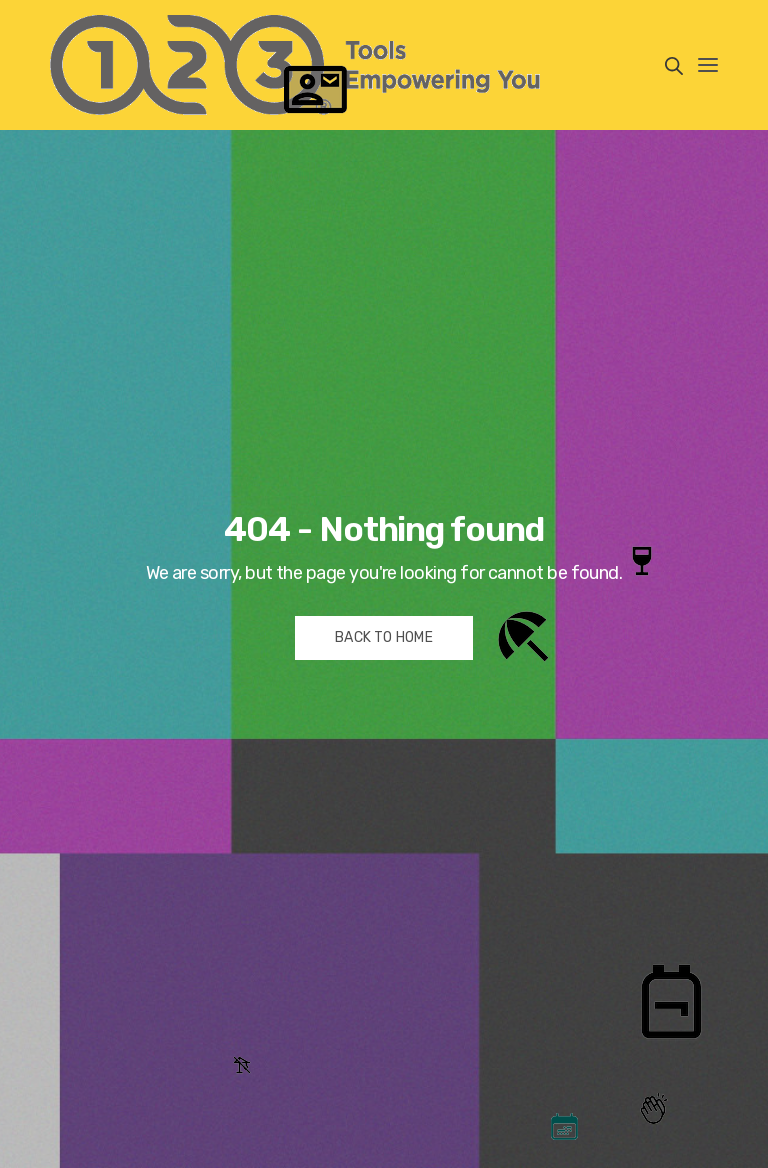  What do you see at coordinates (564, 1126) in the screenshot?
I see `select a date range` at bounding box center [564, 1126].